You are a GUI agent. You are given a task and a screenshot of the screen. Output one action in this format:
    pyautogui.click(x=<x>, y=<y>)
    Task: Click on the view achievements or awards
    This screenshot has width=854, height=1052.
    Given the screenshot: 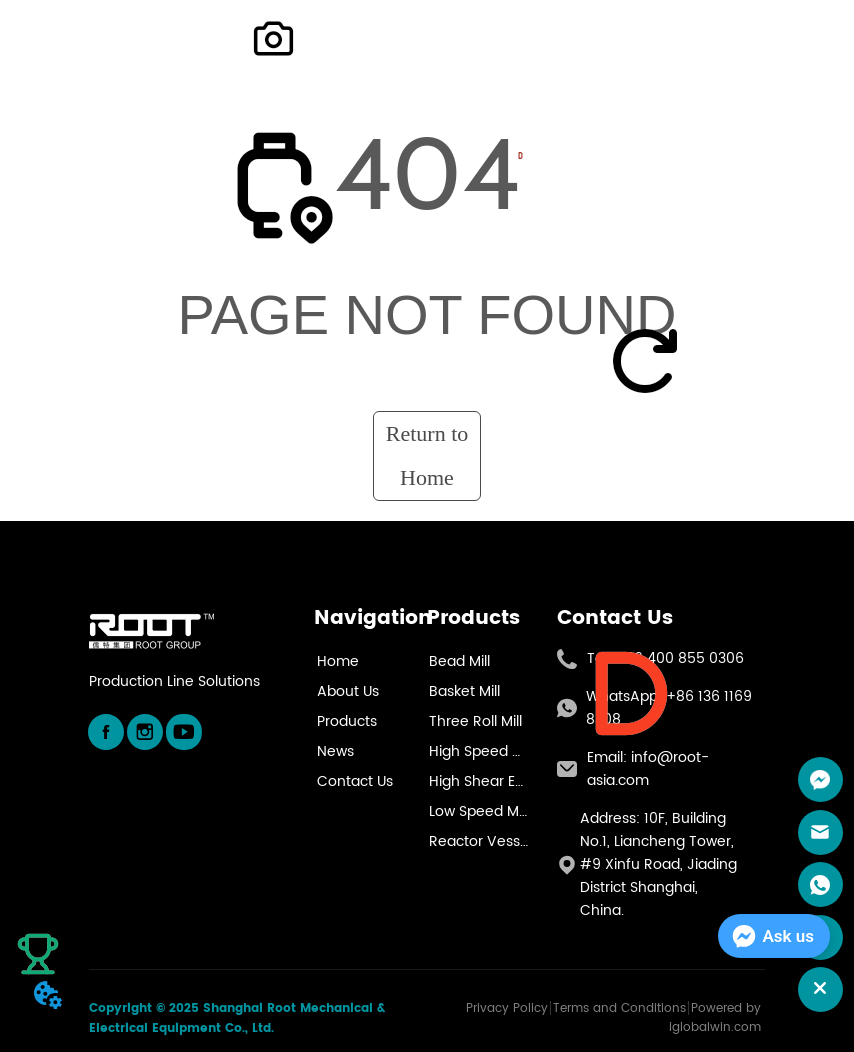 What is the action you would take?
    pyautogui.click(x=38, y=954)
    